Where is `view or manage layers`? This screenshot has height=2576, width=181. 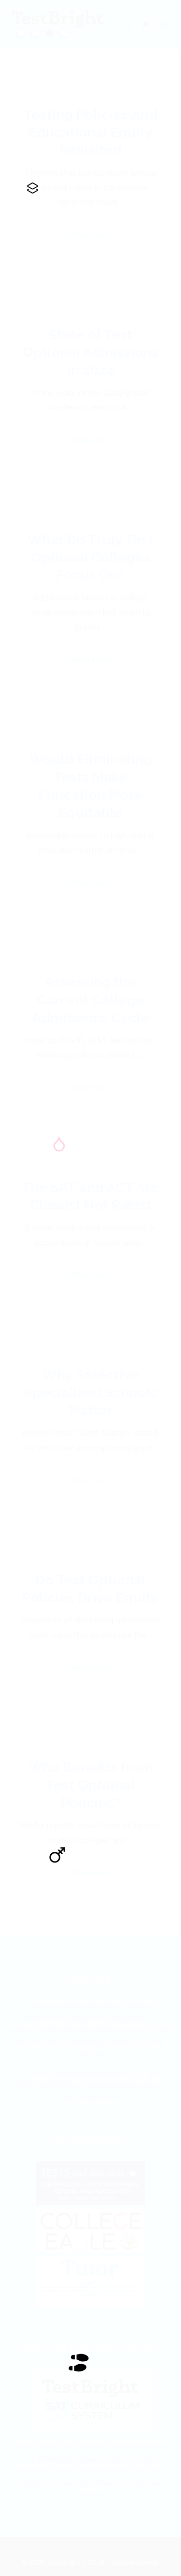 view or manage layers is located at coordinates (32, 188).